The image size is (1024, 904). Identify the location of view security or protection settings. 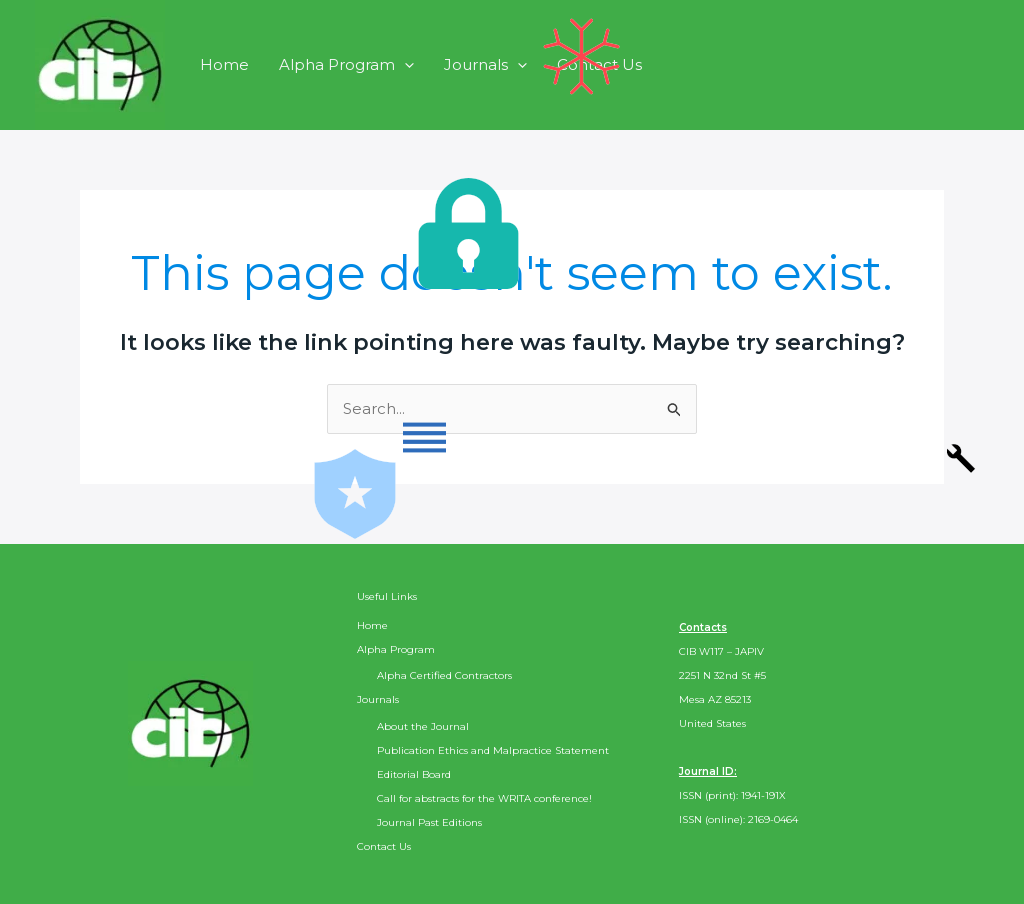
(355, 494).